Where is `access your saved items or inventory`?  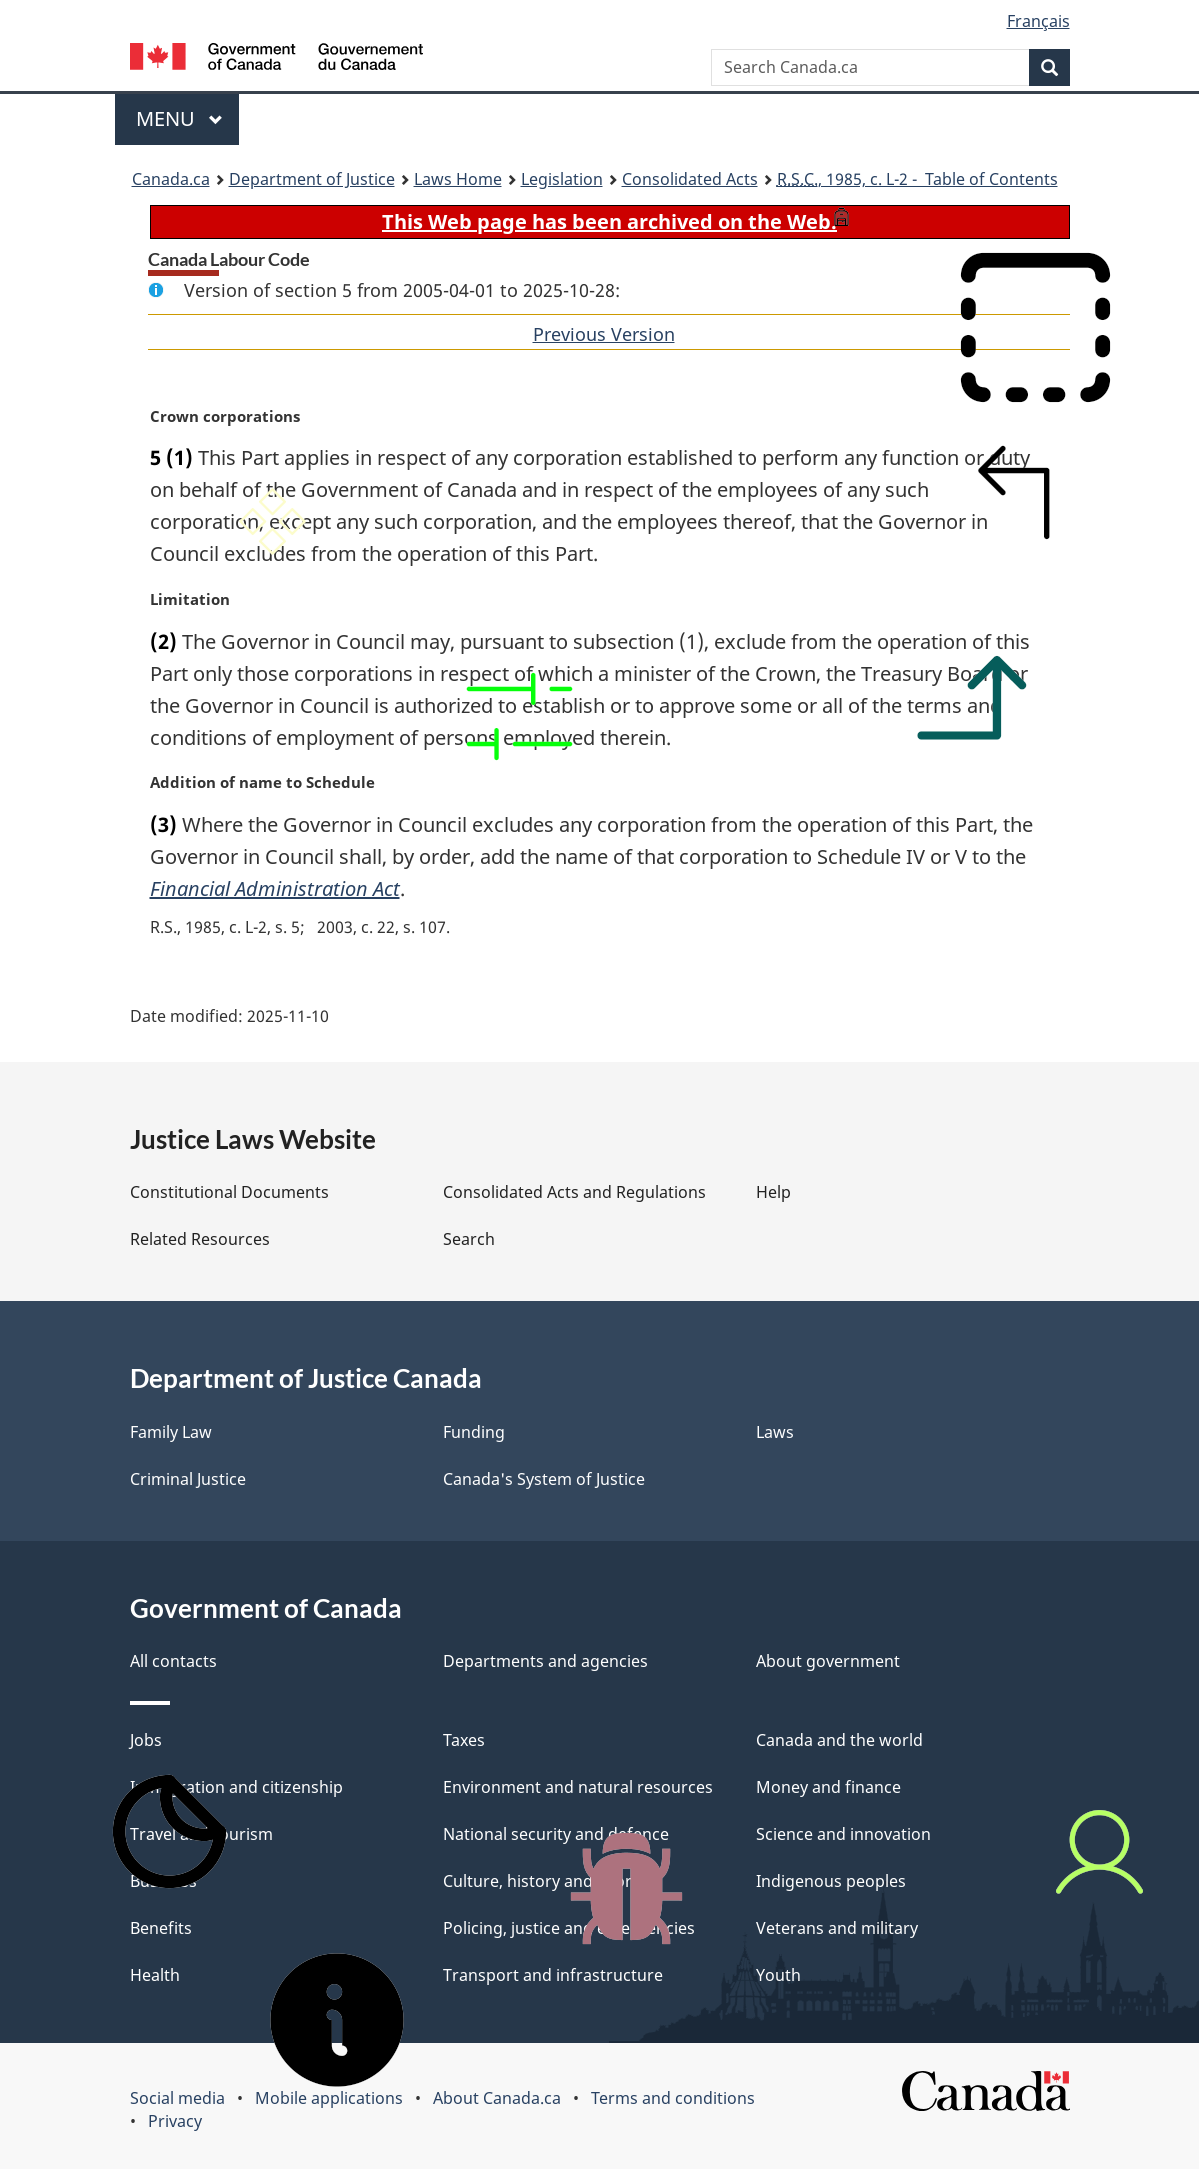 access your saved items or inventory is located at coordinates (841, 217).